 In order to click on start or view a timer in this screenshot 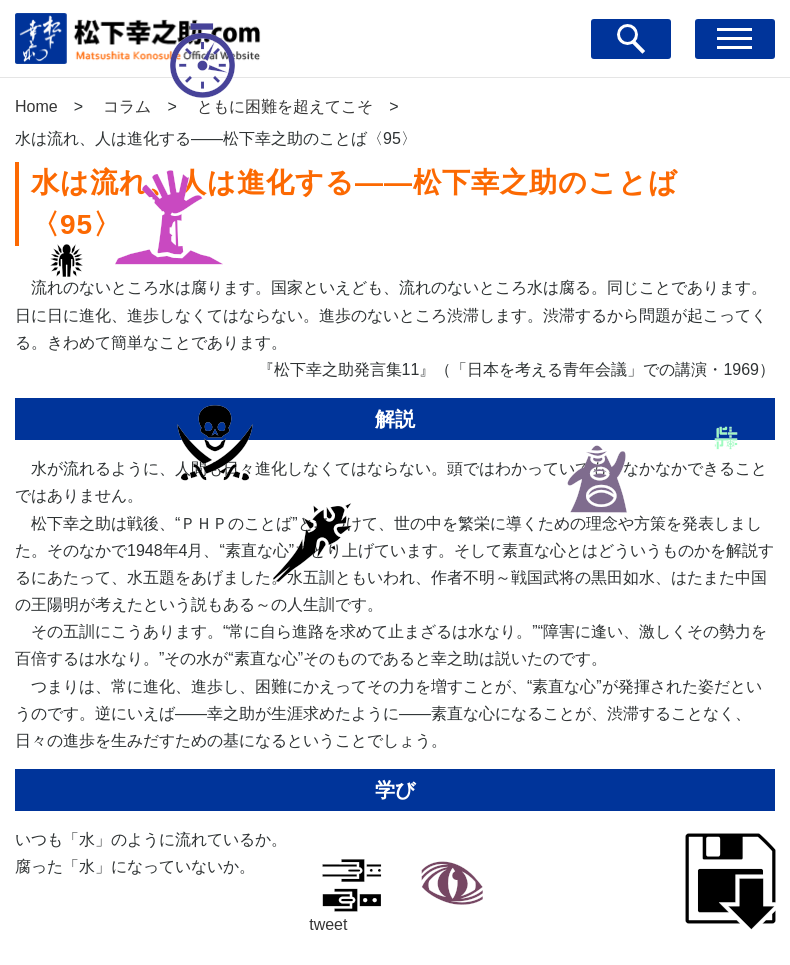, I will do `click(202, 60)`.